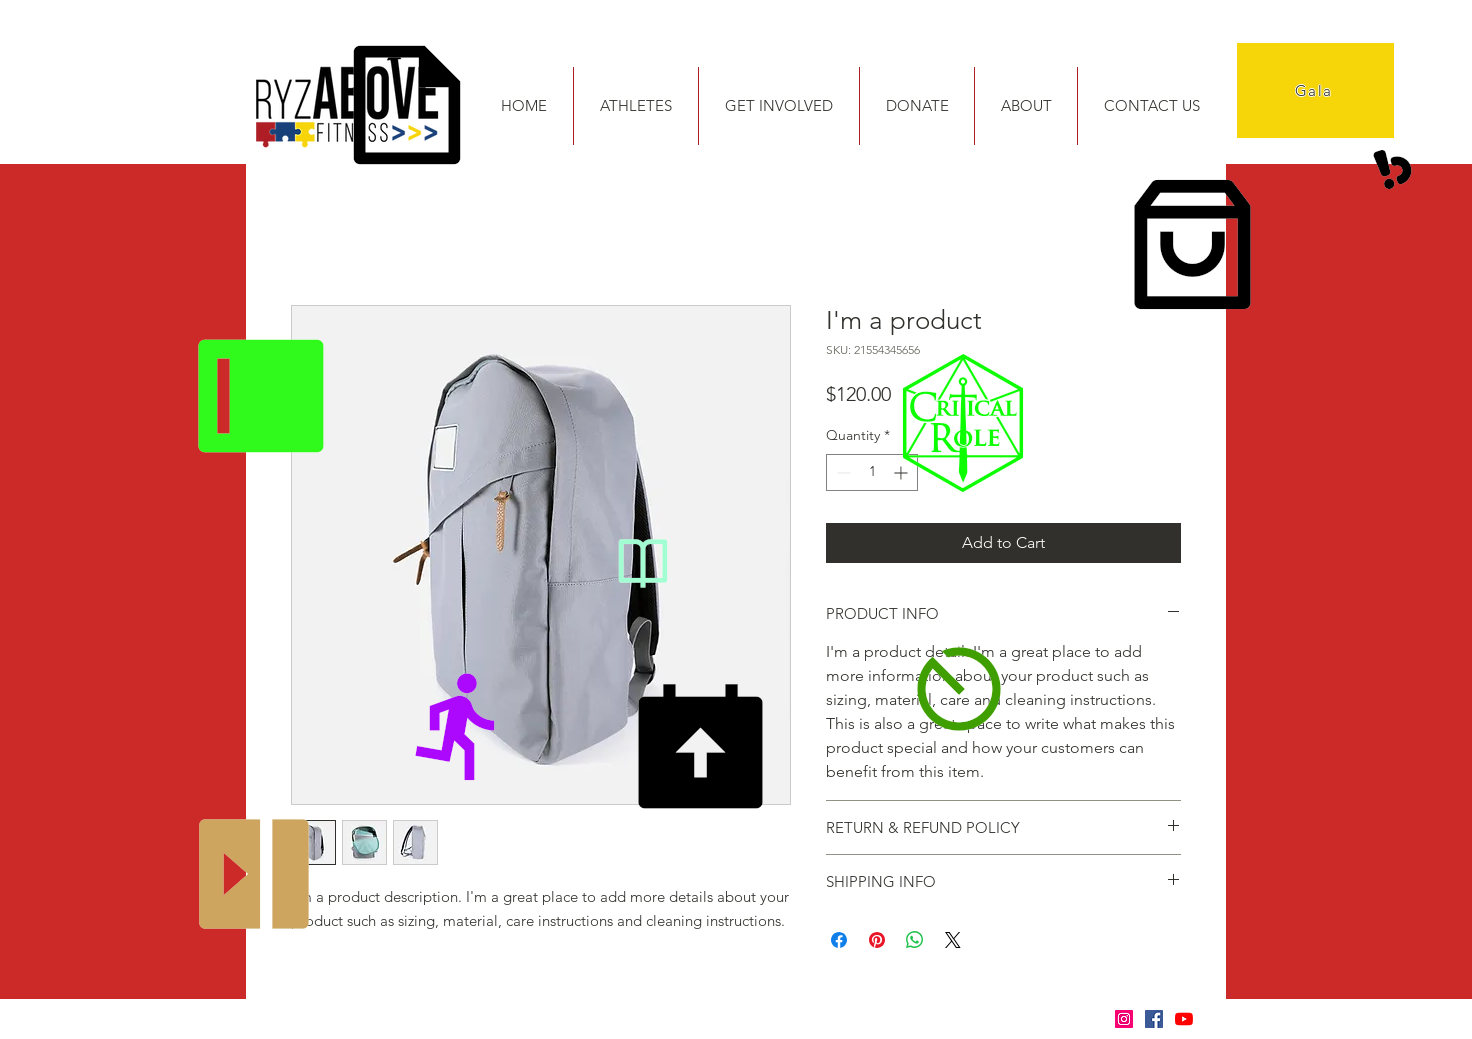  What do you see at coordinates (459, 725) in the screenshot?
I see `access running or jogging activity tracking` at bounding box center [459, 725].